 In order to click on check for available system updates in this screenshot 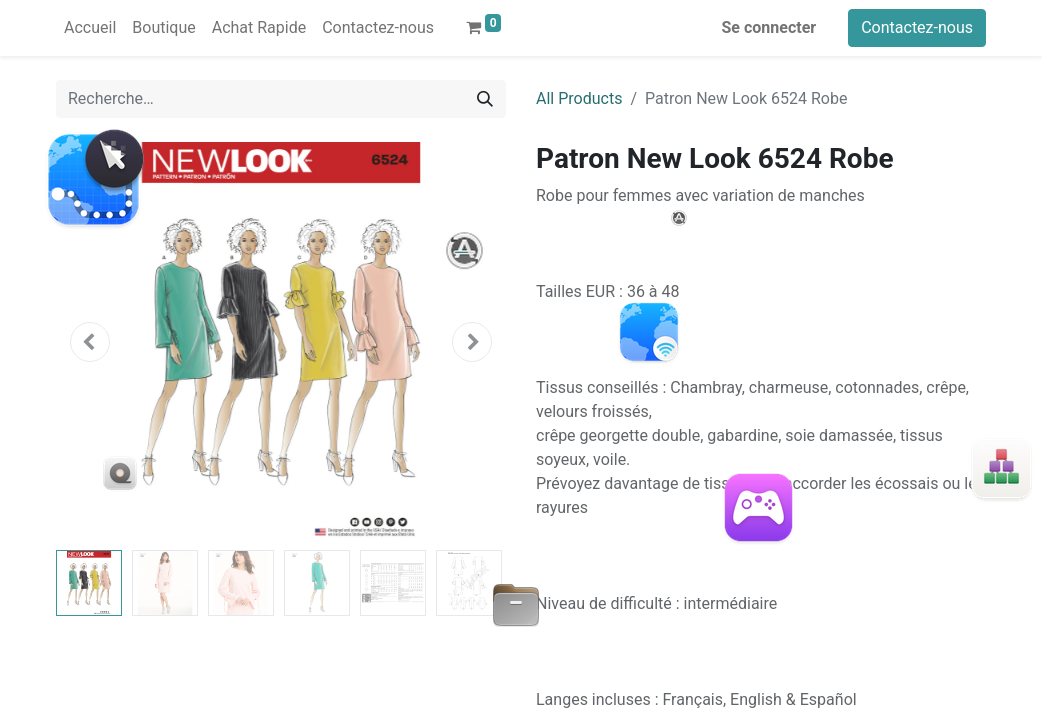, I will do `click(679, 218)`.